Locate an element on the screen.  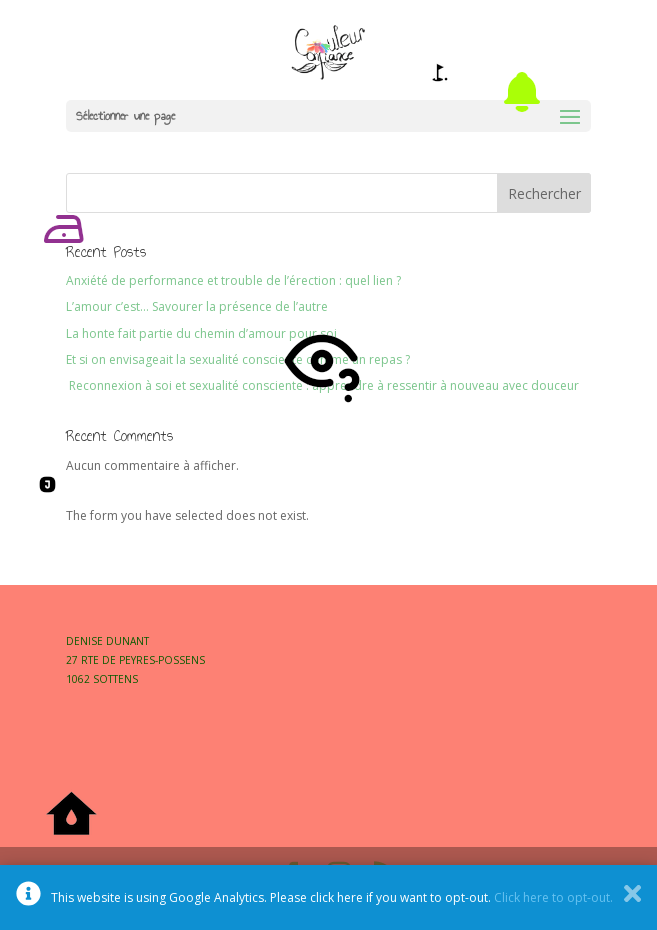
check visibility settings or status is located at coordinates (322, 361).